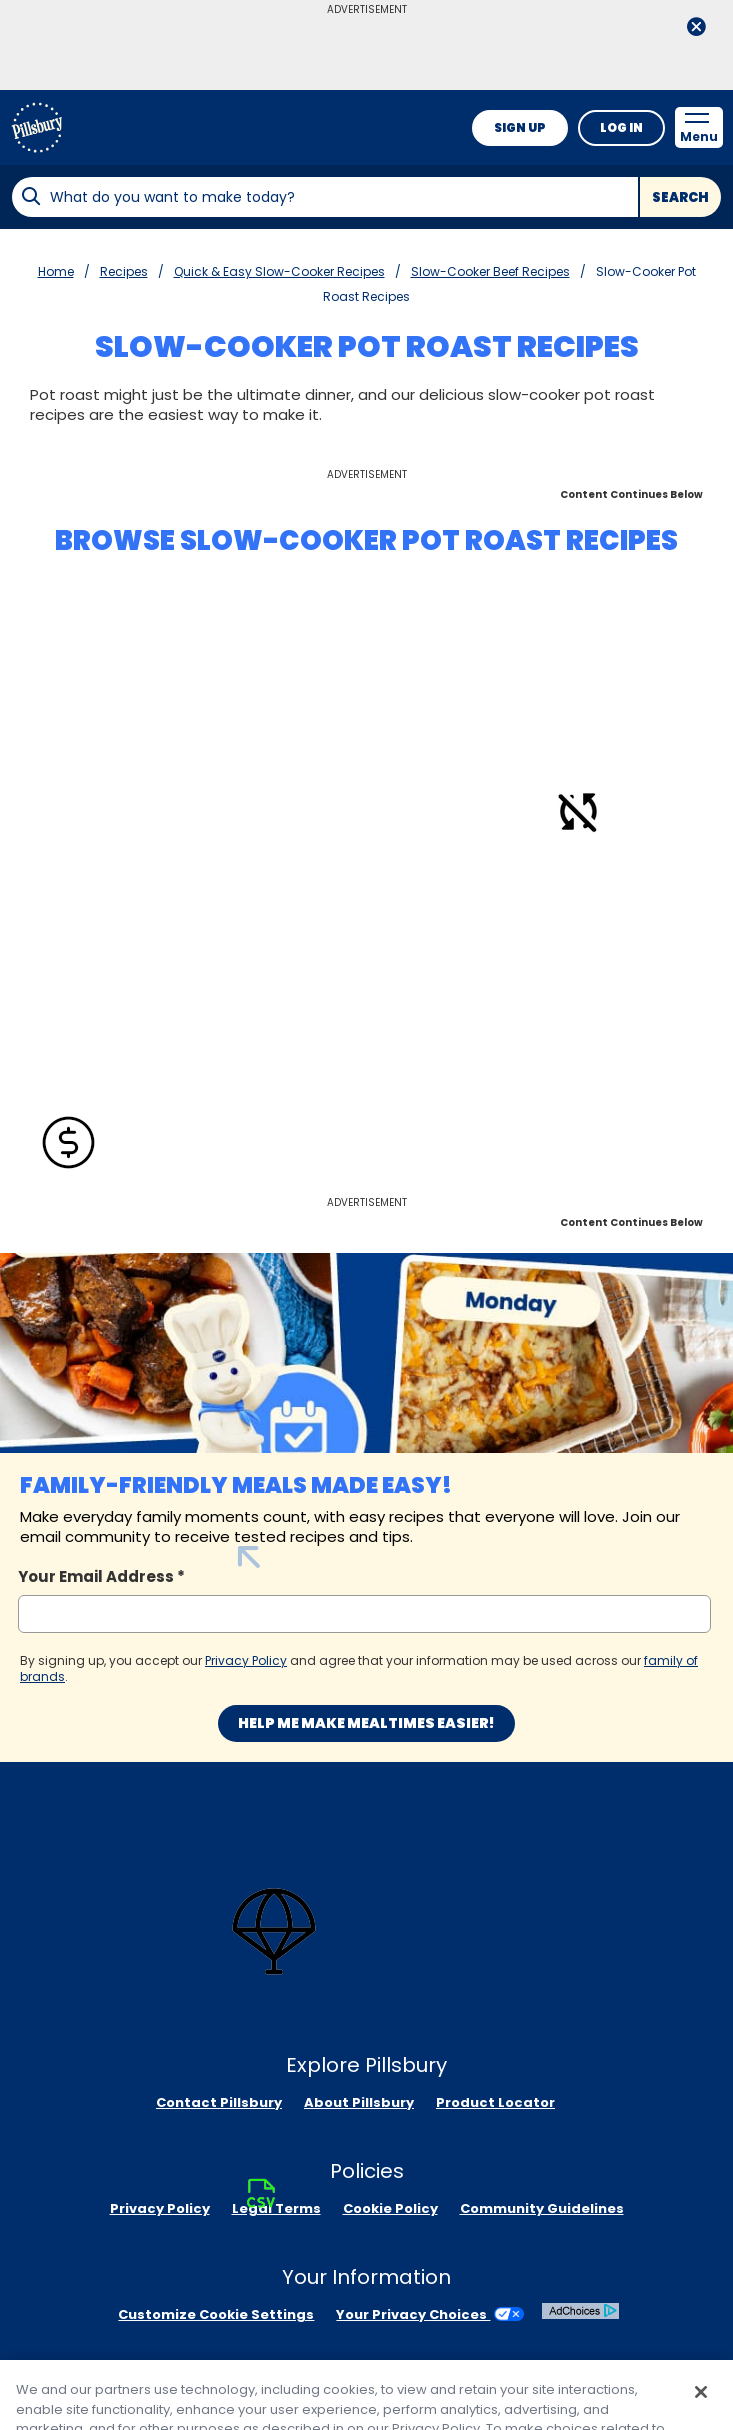  Describe the element at coordinates (249, 1557) in the screenshot. I see `navigate back to previous screen` at that location.